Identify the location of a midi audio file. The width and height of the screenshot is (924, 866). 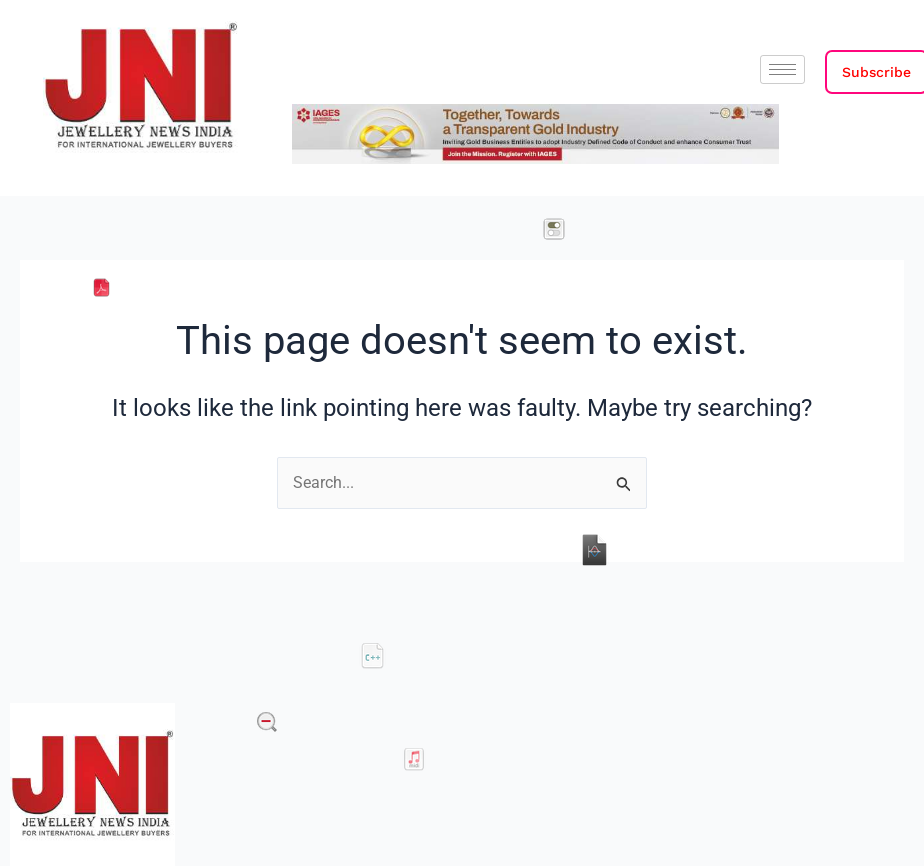
(414, 759).